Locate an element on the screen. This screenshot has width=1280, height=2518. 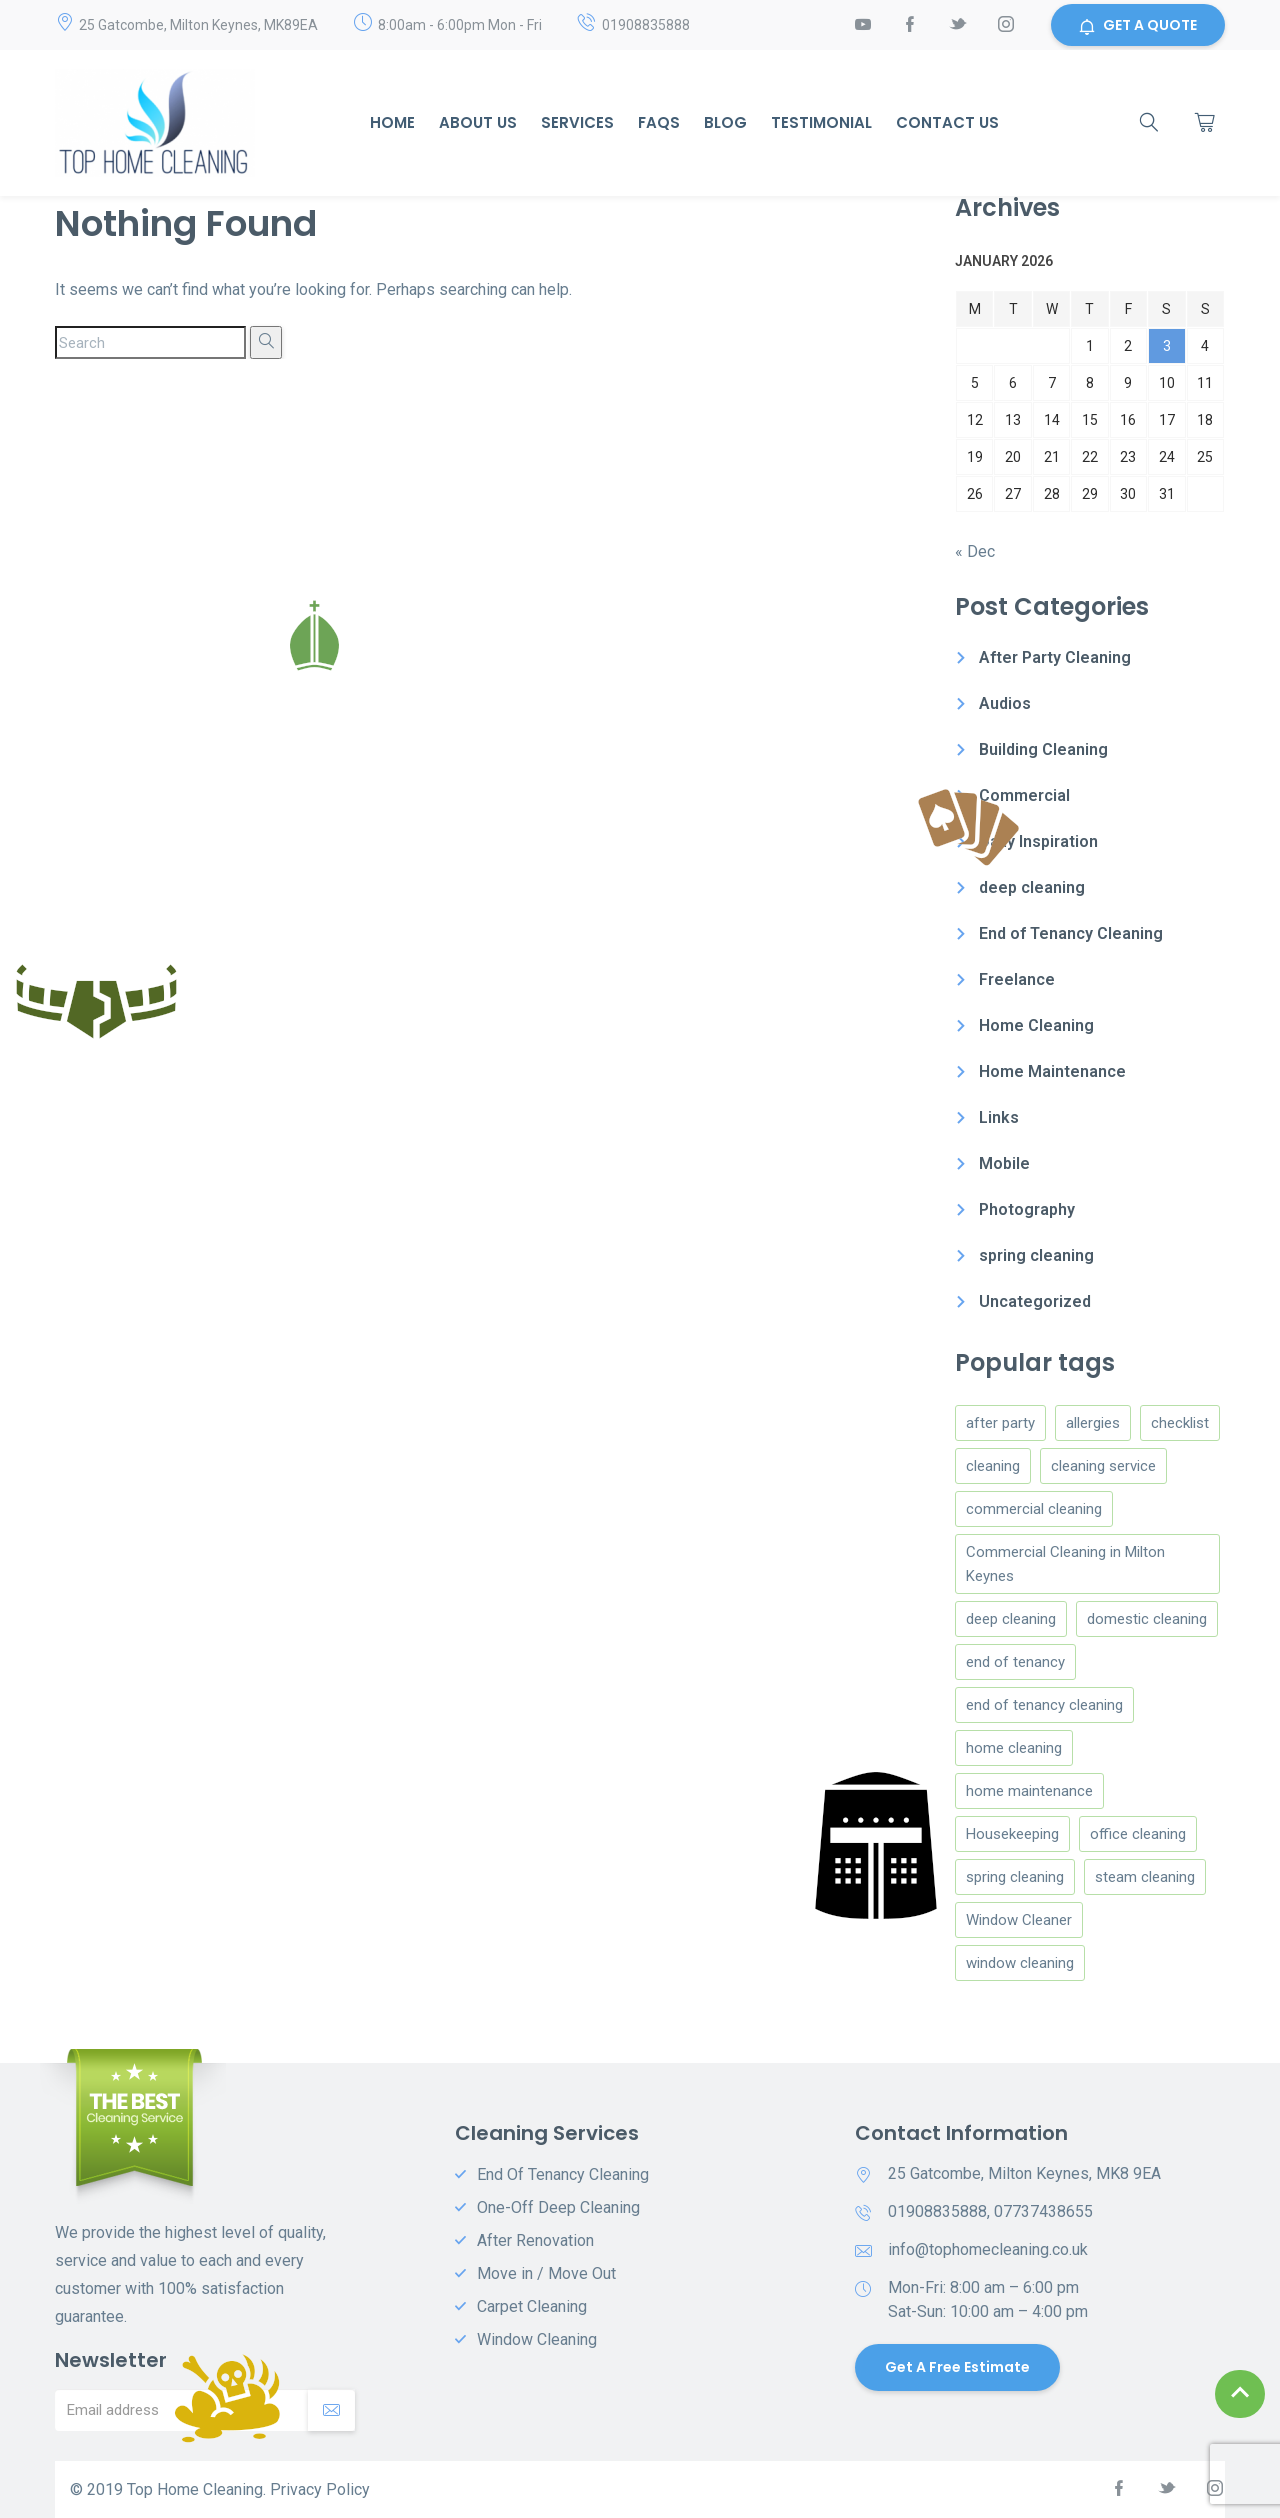
indicates hazardous or toxic content is located at coordinates (227, 2389).